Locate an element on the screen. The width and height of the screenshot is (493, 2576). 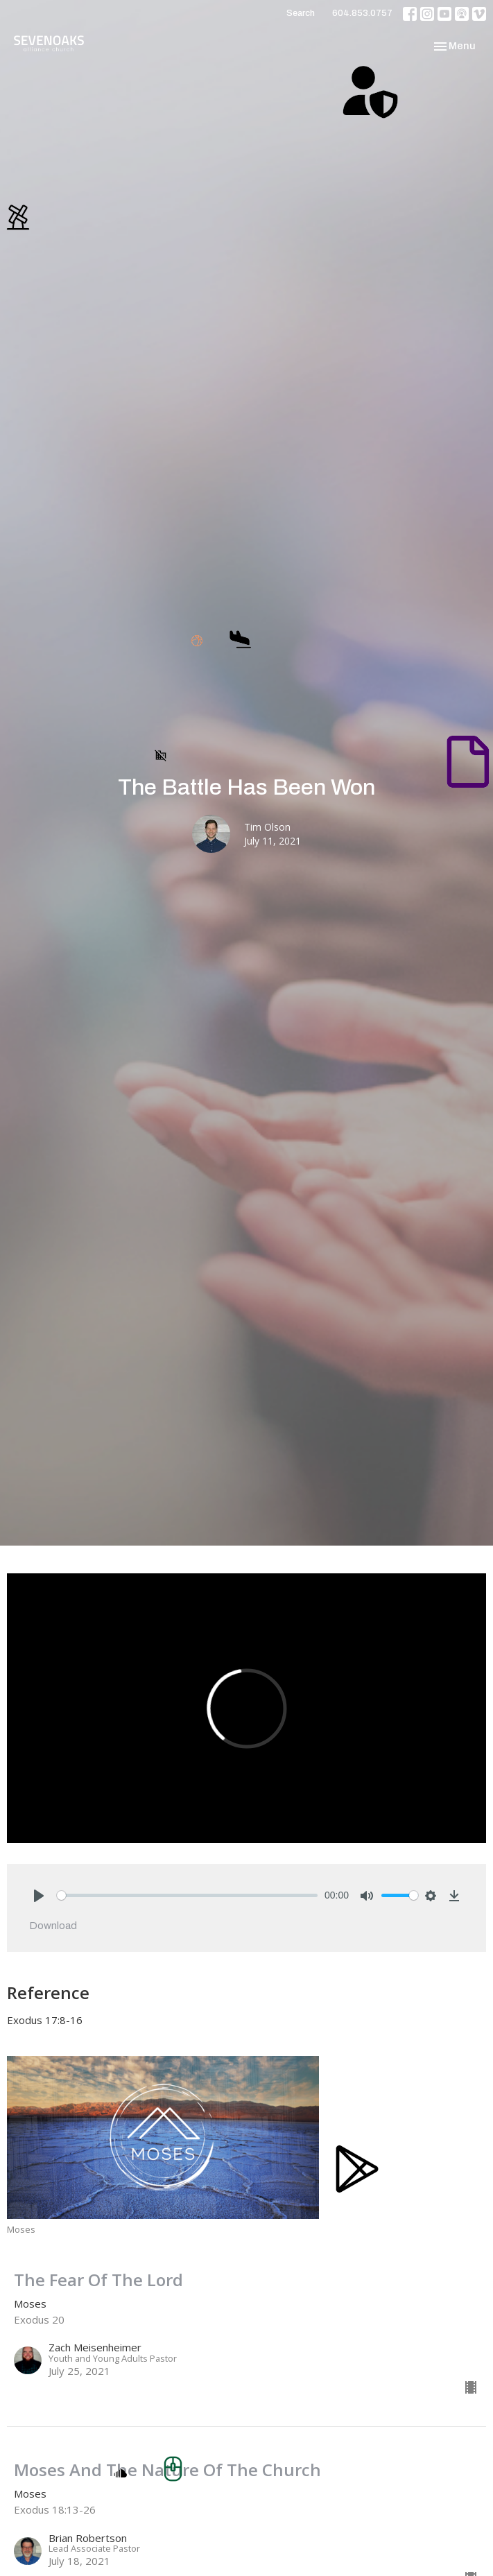
view or open a file is located at coordinates (466, 761).